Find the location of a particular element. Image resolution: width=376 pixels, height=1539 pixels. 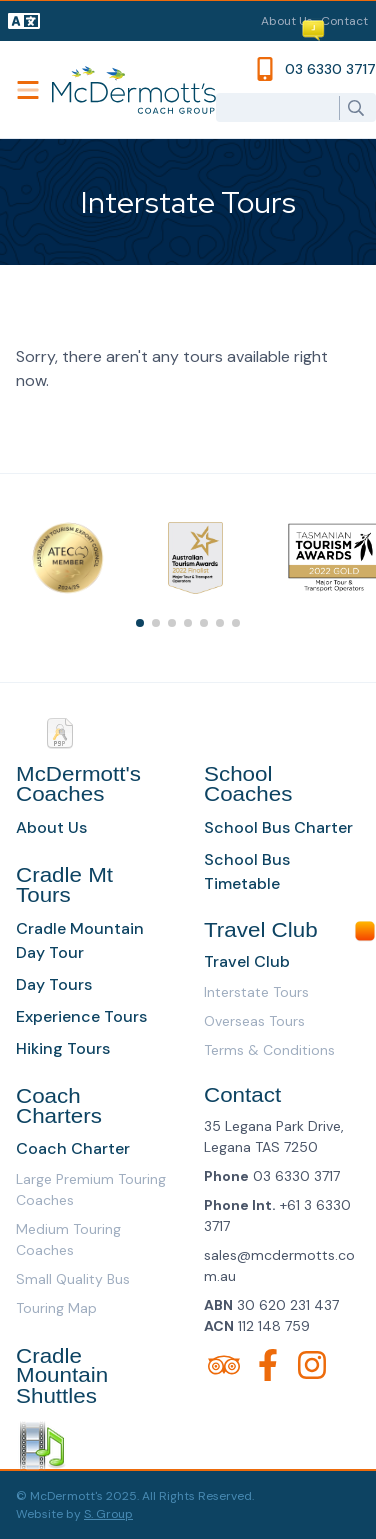

user is idle or away is located at coordinates (313, 30).